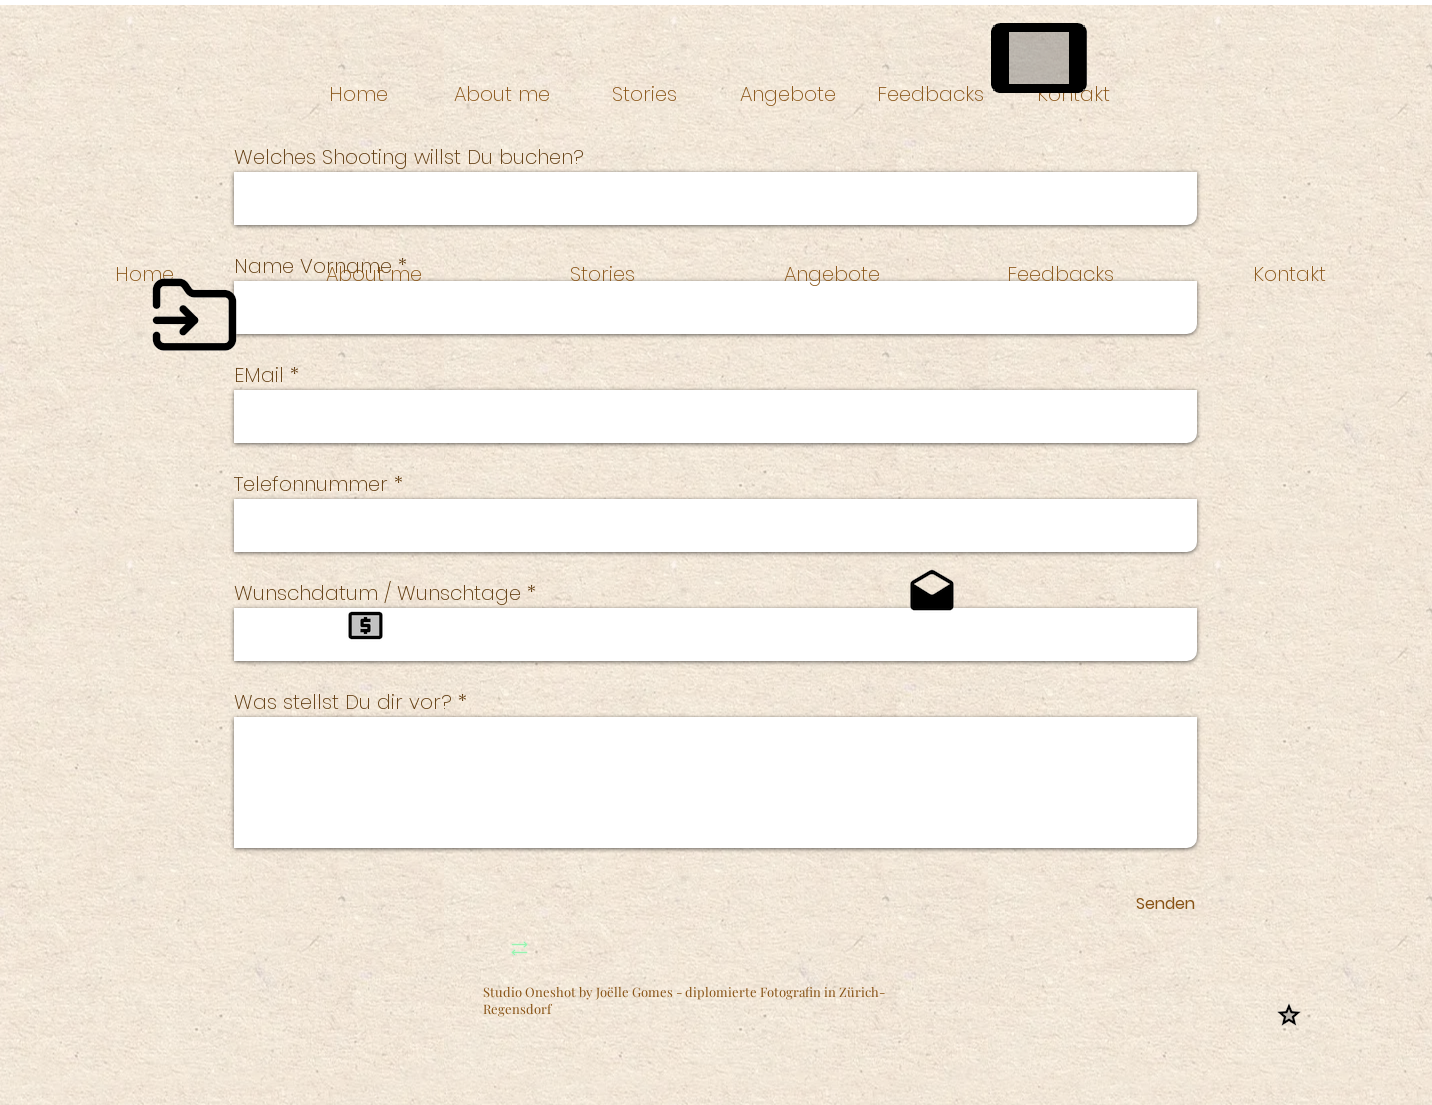 Image resolution: width=1432 pixels, height=1105 pixels. I want to click on swap or exchange items, so click(519, 948).